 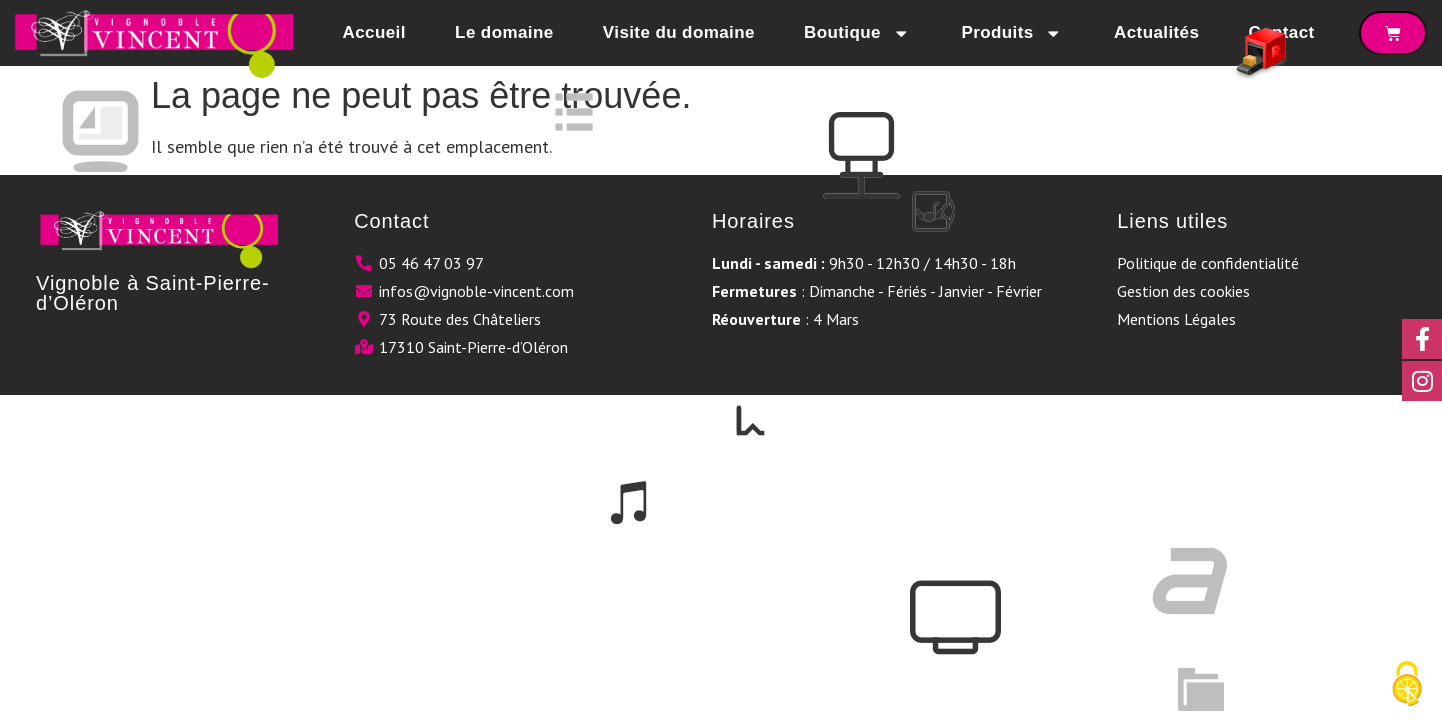 I want to click on open elisa music player, so click(x=932, y=211).